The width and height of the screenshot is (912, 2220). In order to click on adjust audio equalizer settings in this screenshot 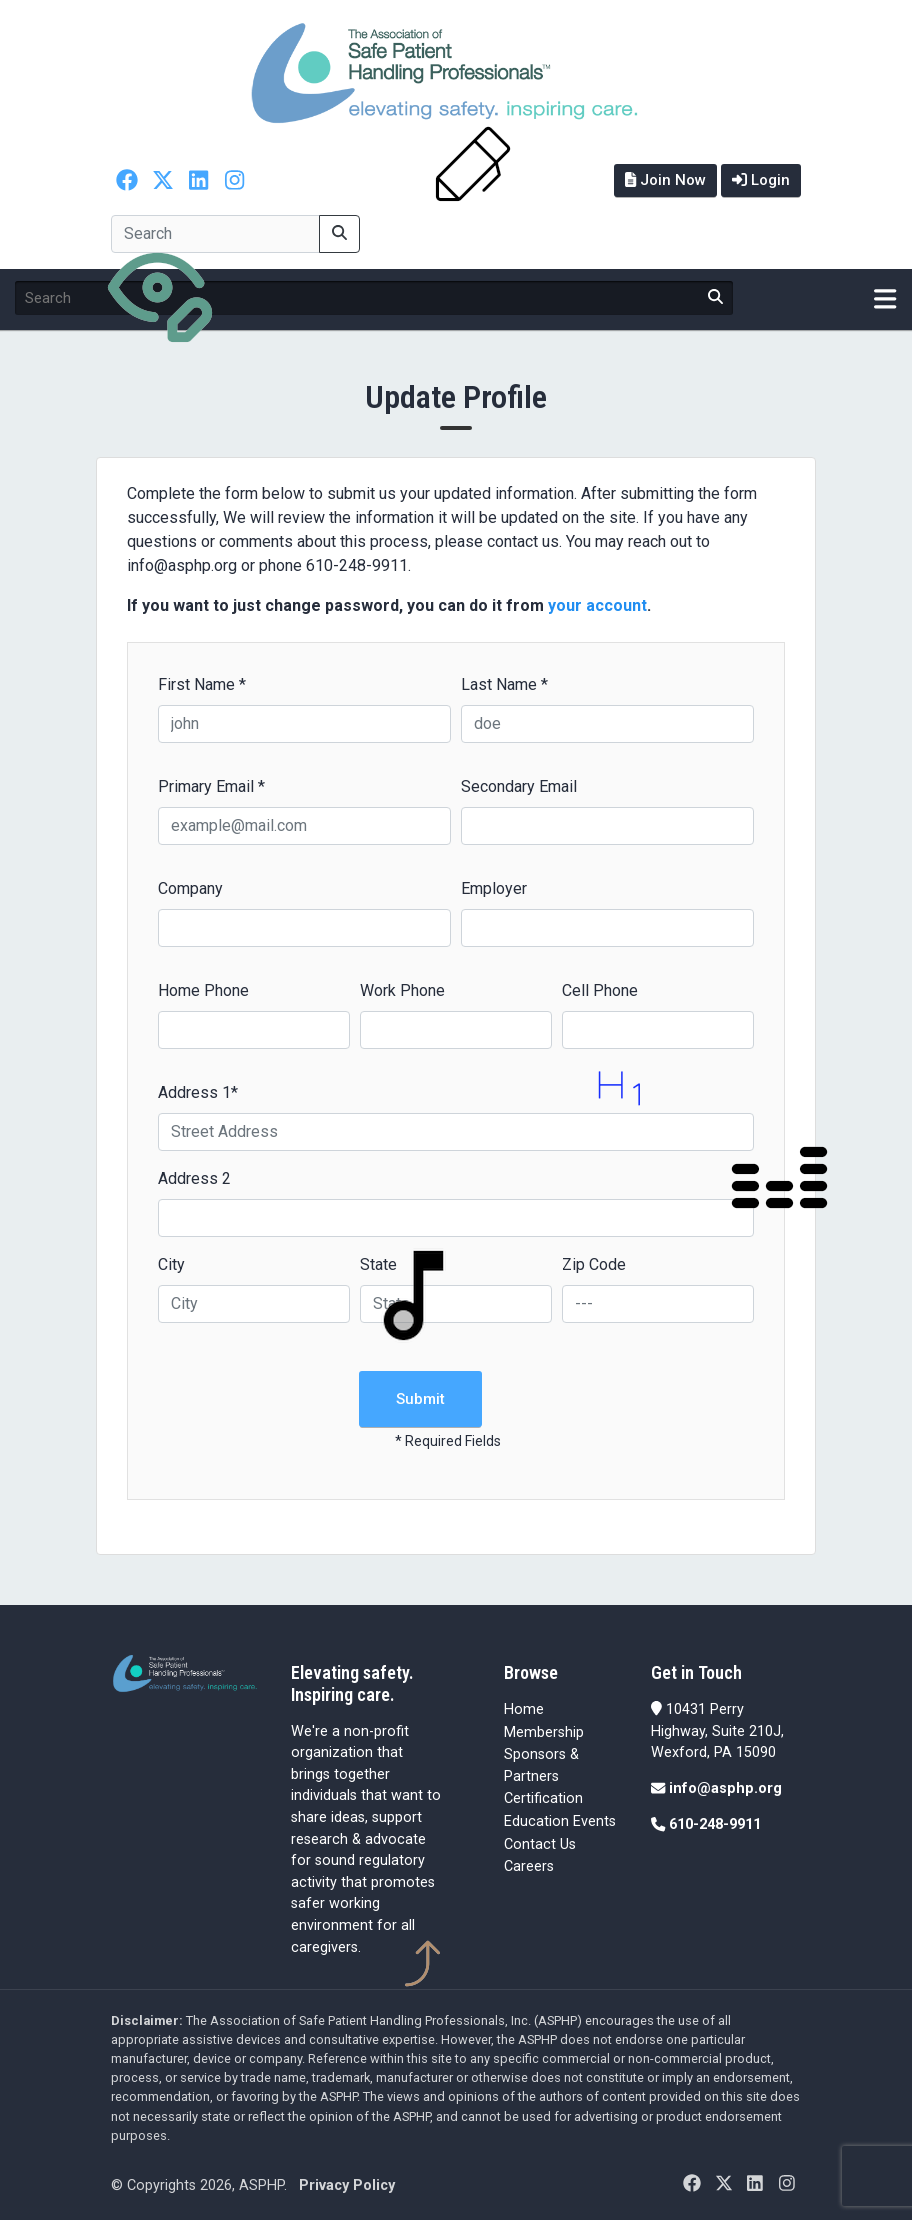, I will do `click(779, 1177)`.